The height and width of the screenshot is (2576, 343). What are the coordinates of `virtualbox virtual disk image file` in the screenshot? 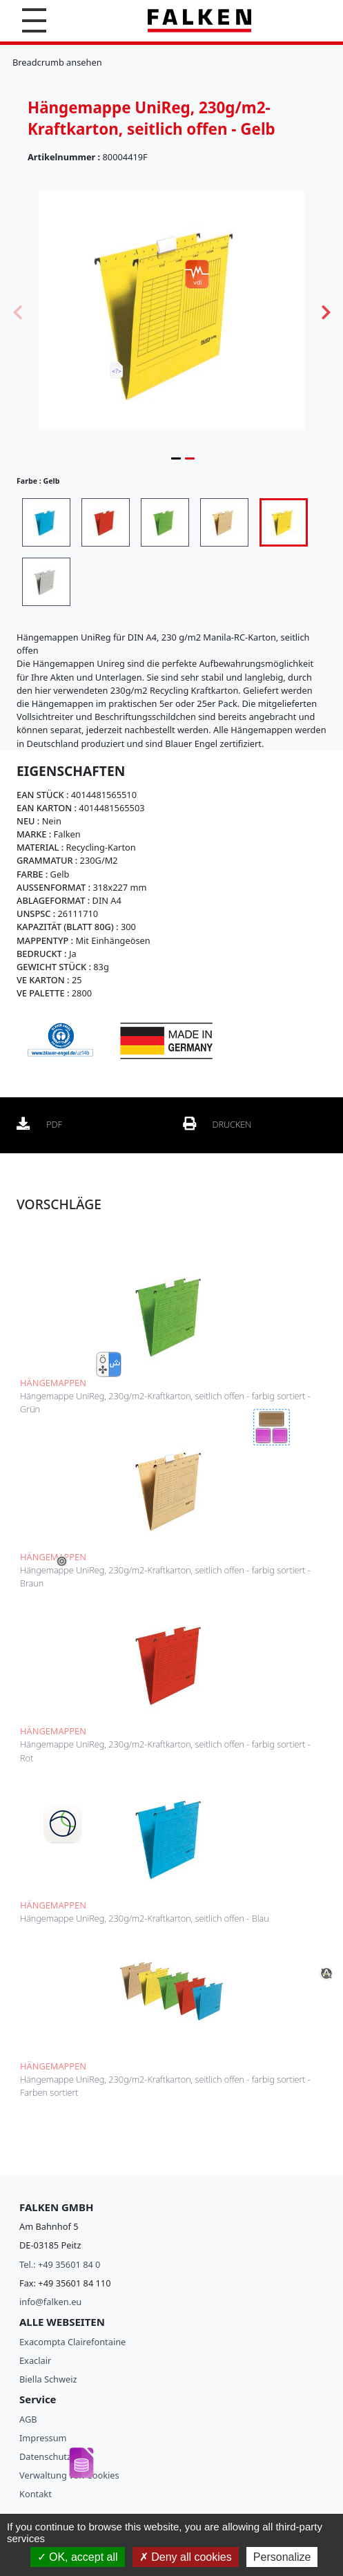 It's located at (197, 274).